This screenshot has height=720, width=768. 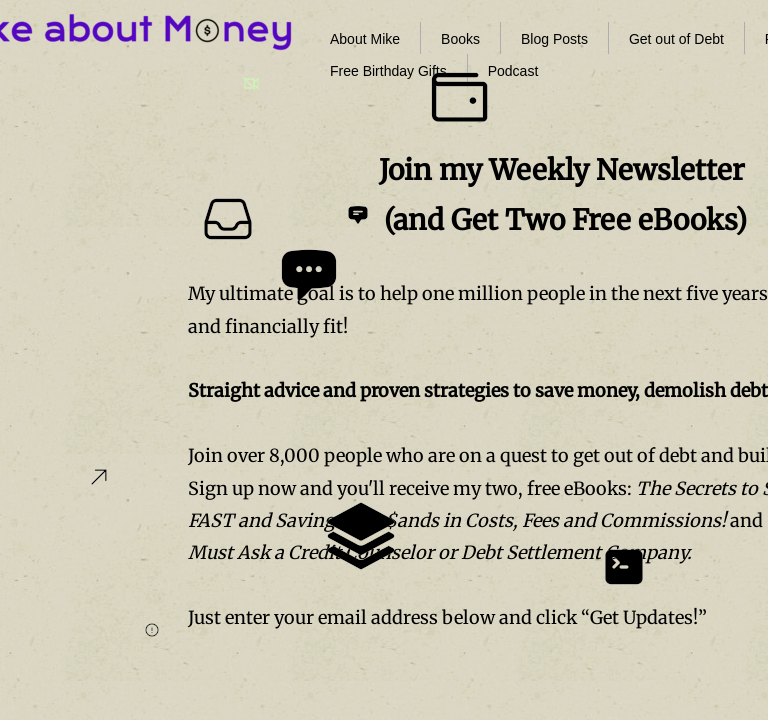 What do you see at coordinates (99, 477) in the screenshot?
I see `open link in new tab or window` at bounding box center [99, 477].